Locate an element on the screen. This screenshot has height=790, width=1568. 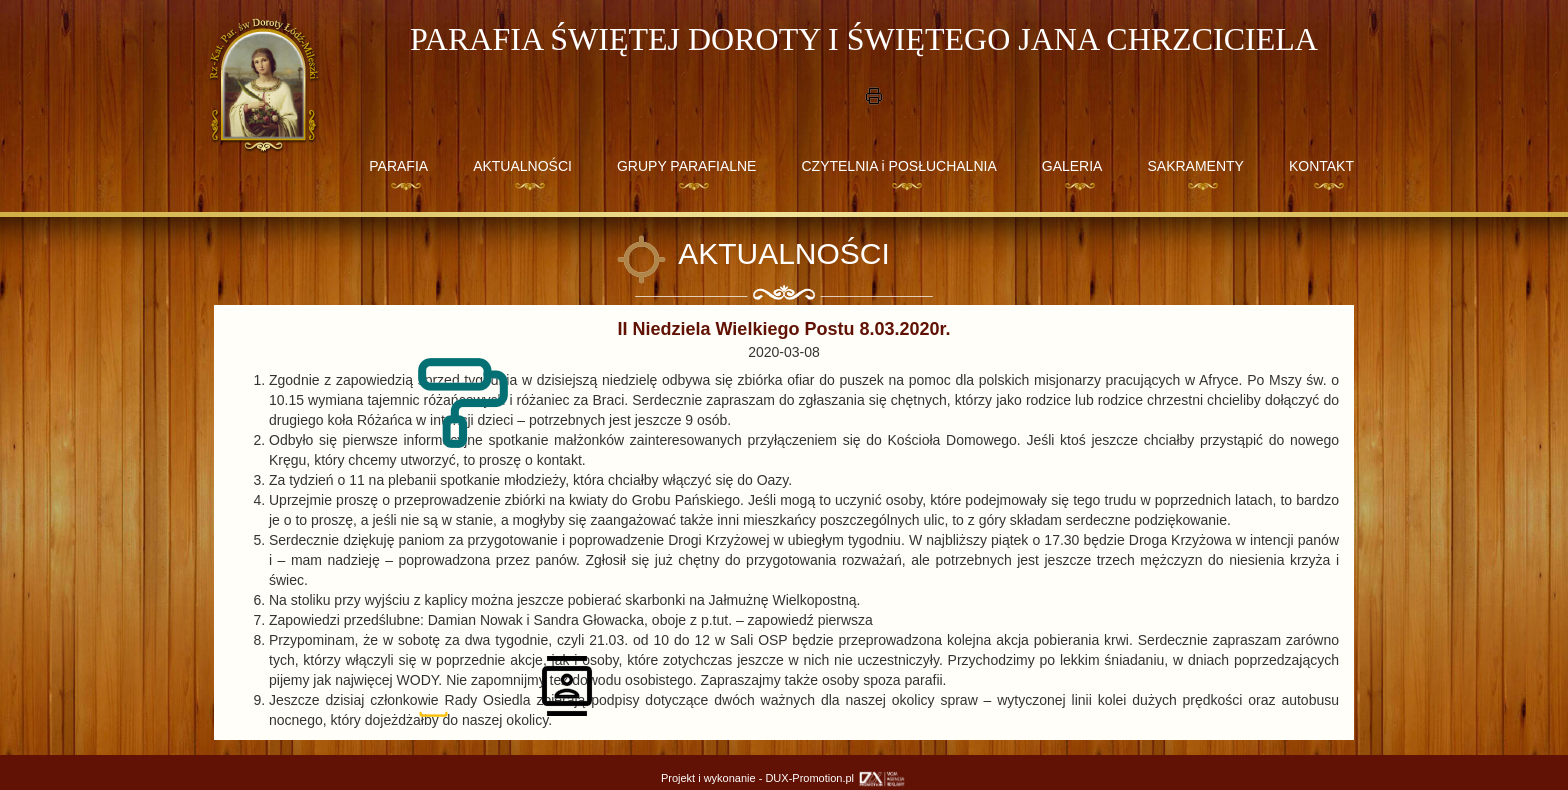
insert a space character is located at coordinates (433, 706).